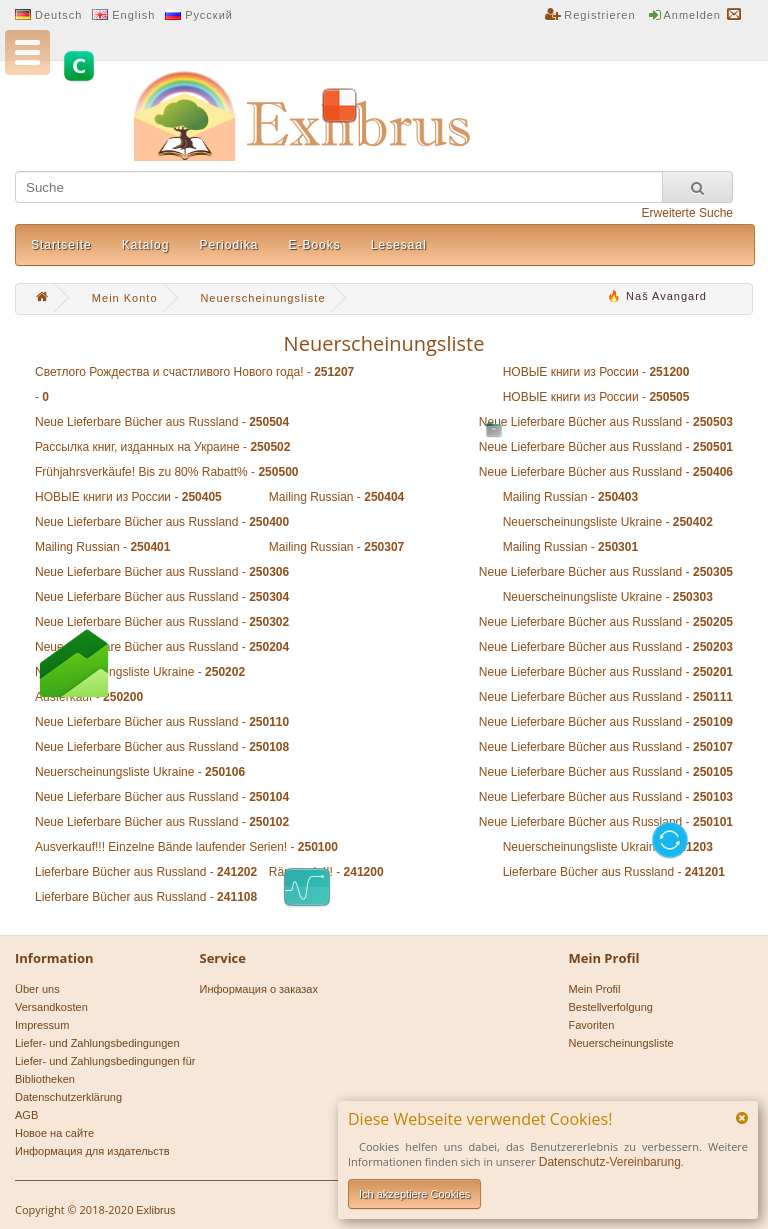  Describe the element at coordinates (670, 840) in the screenshot. I see `indicates content is currently syncing` at that location.